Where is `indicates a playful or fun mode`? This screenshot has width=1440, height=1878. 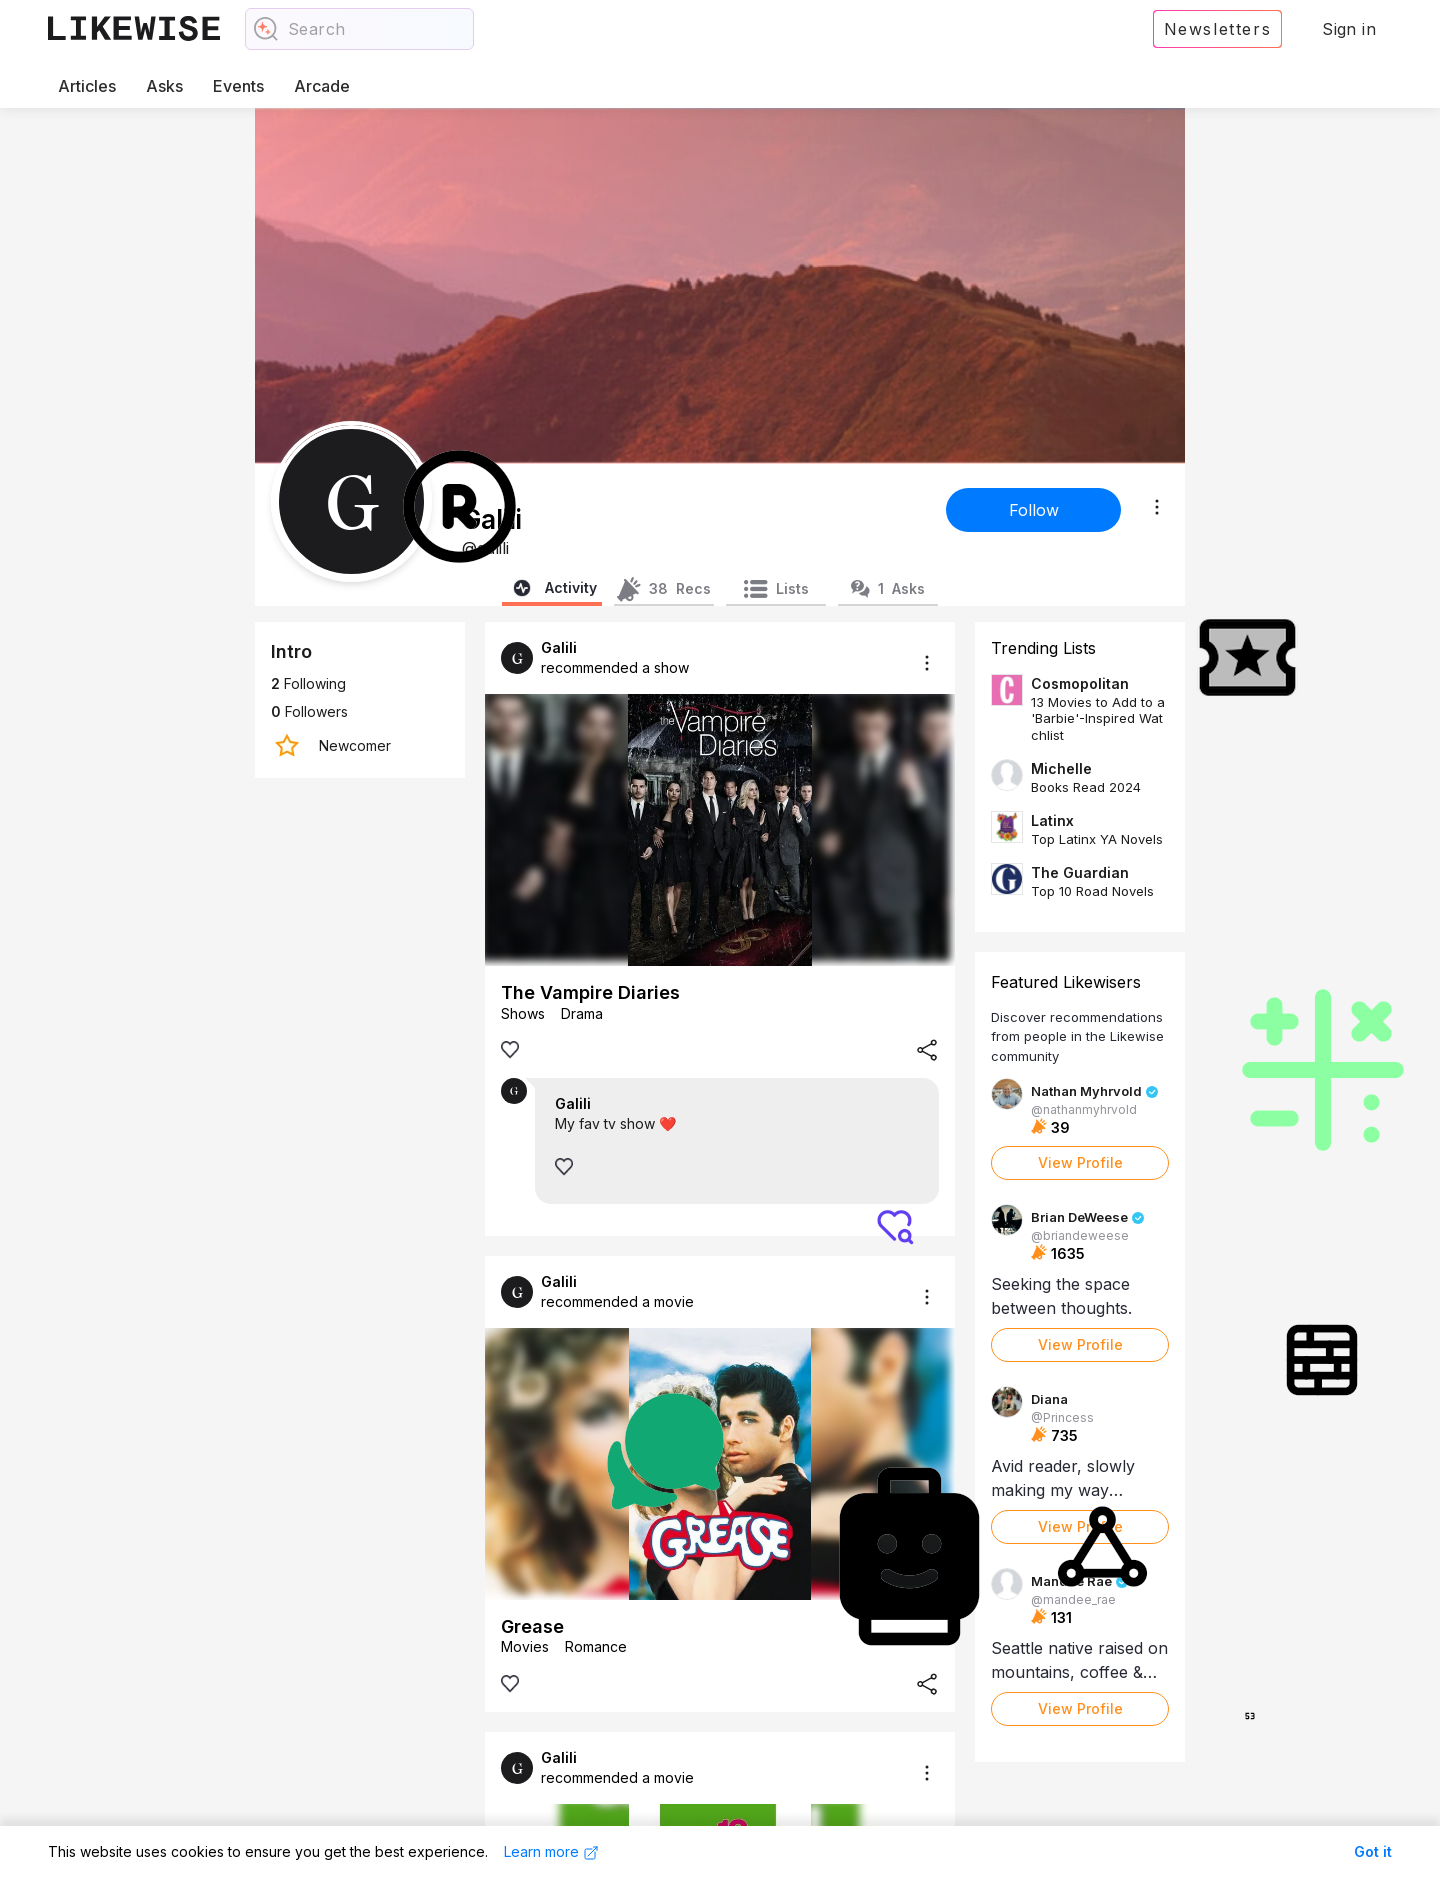 indicates a playful or fun mode is located at coordinates (909, 1556).